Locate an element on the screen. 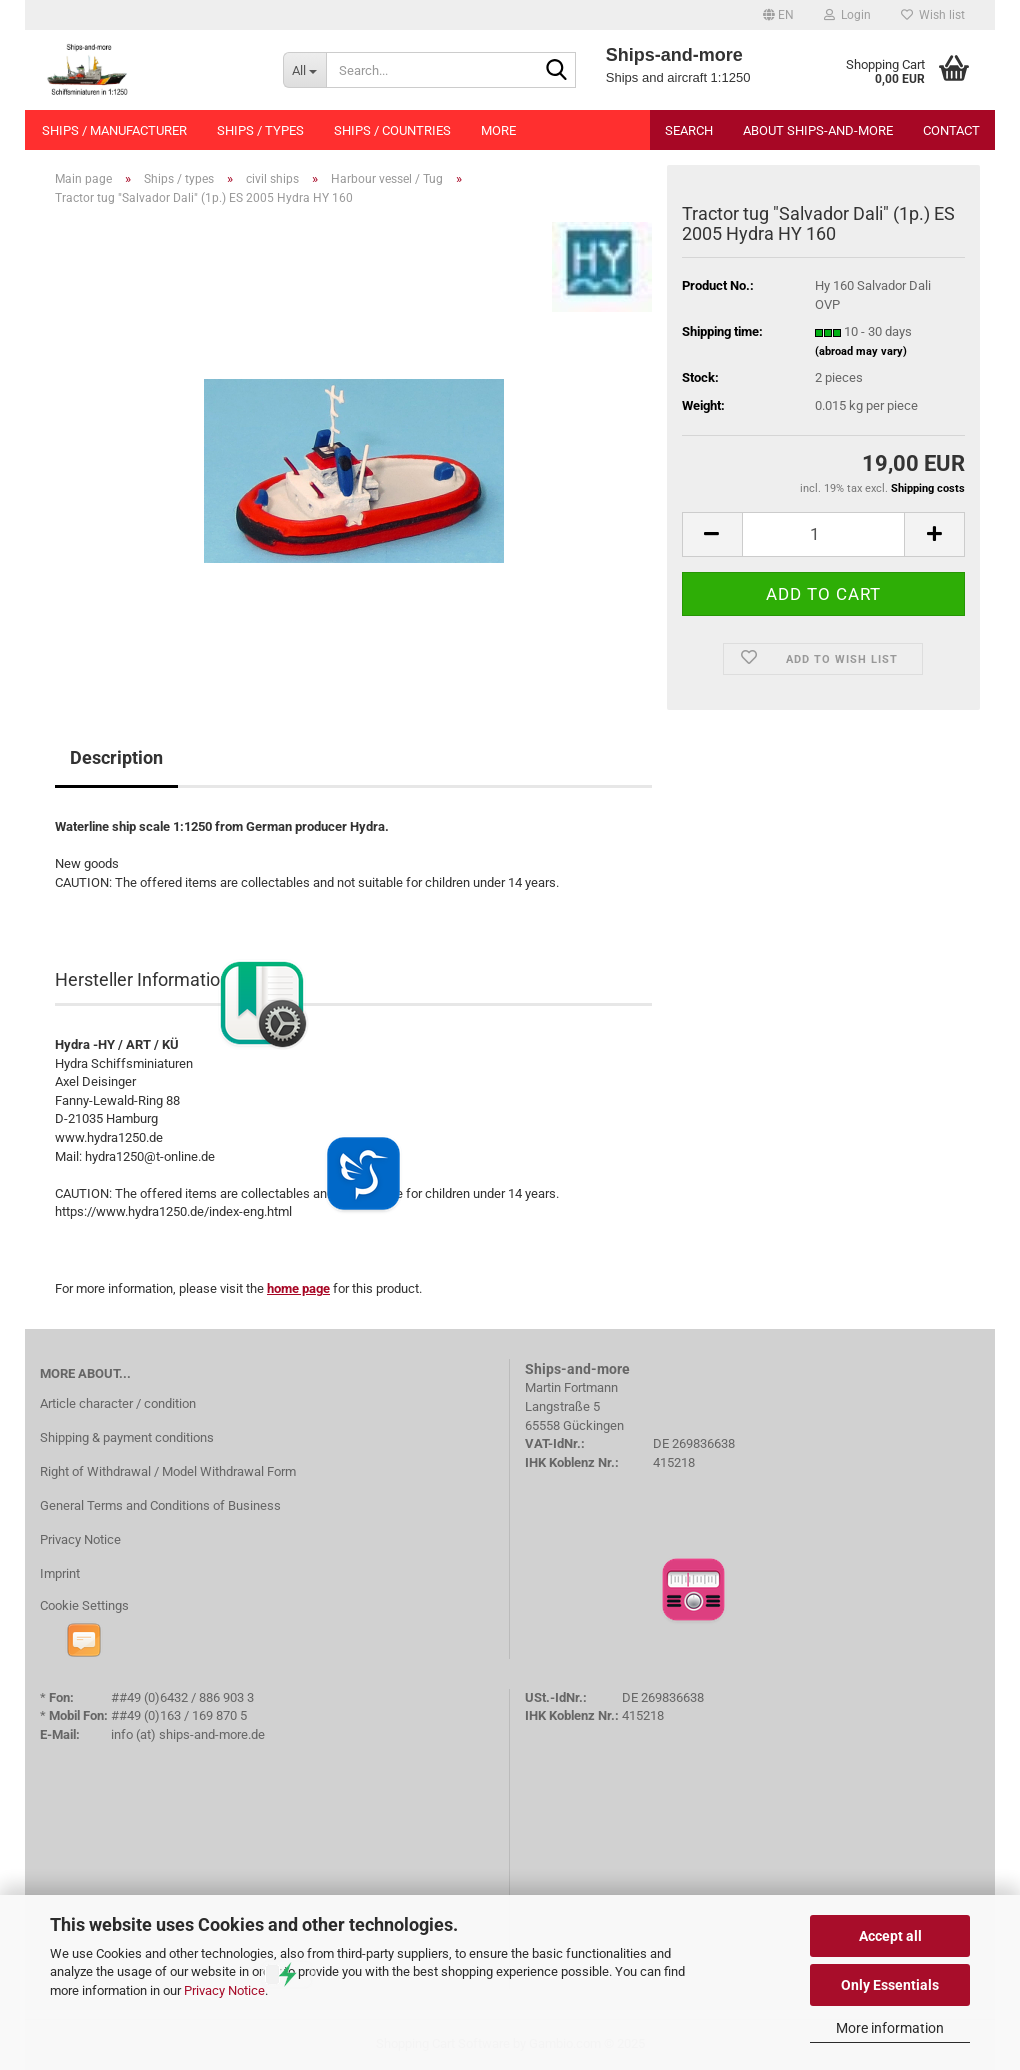 The width and height of the screenshot is (1020, 2070). battery at 30% and currently charging is located at coordinates (289, 1974).